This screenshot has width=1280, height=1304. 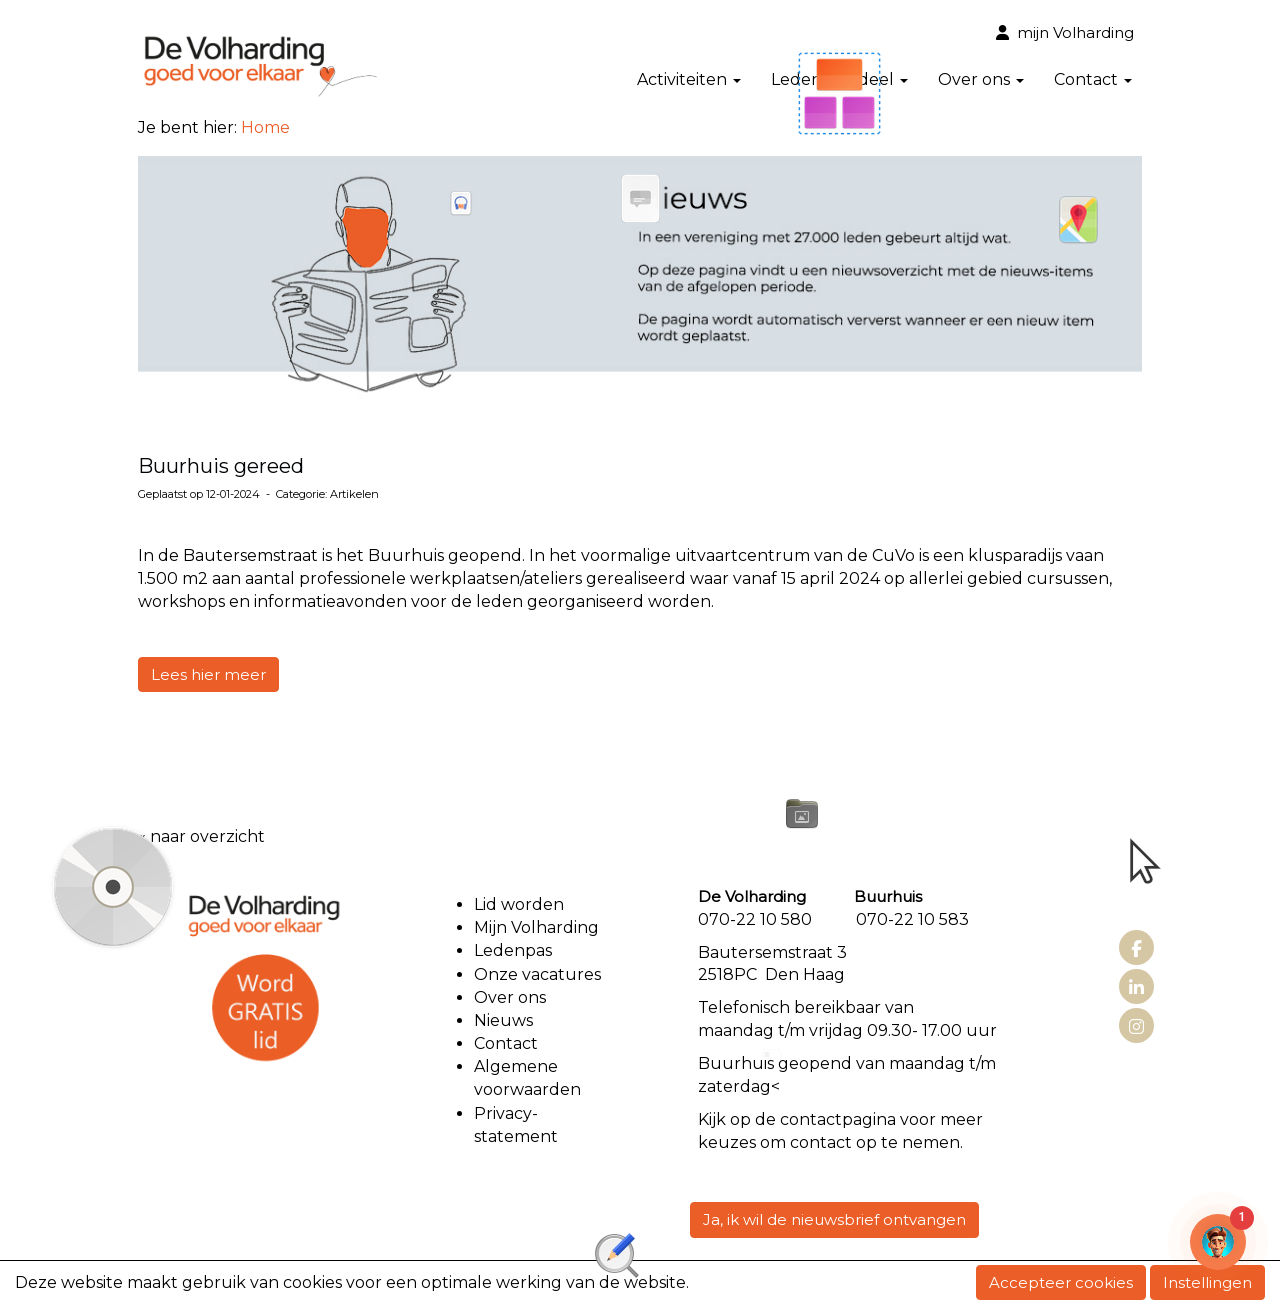 What do you see at coordinates (1078, 219) in the screenshot?
I see `a gpx file containing gps route or track data` at bounding box center [1078, 219].